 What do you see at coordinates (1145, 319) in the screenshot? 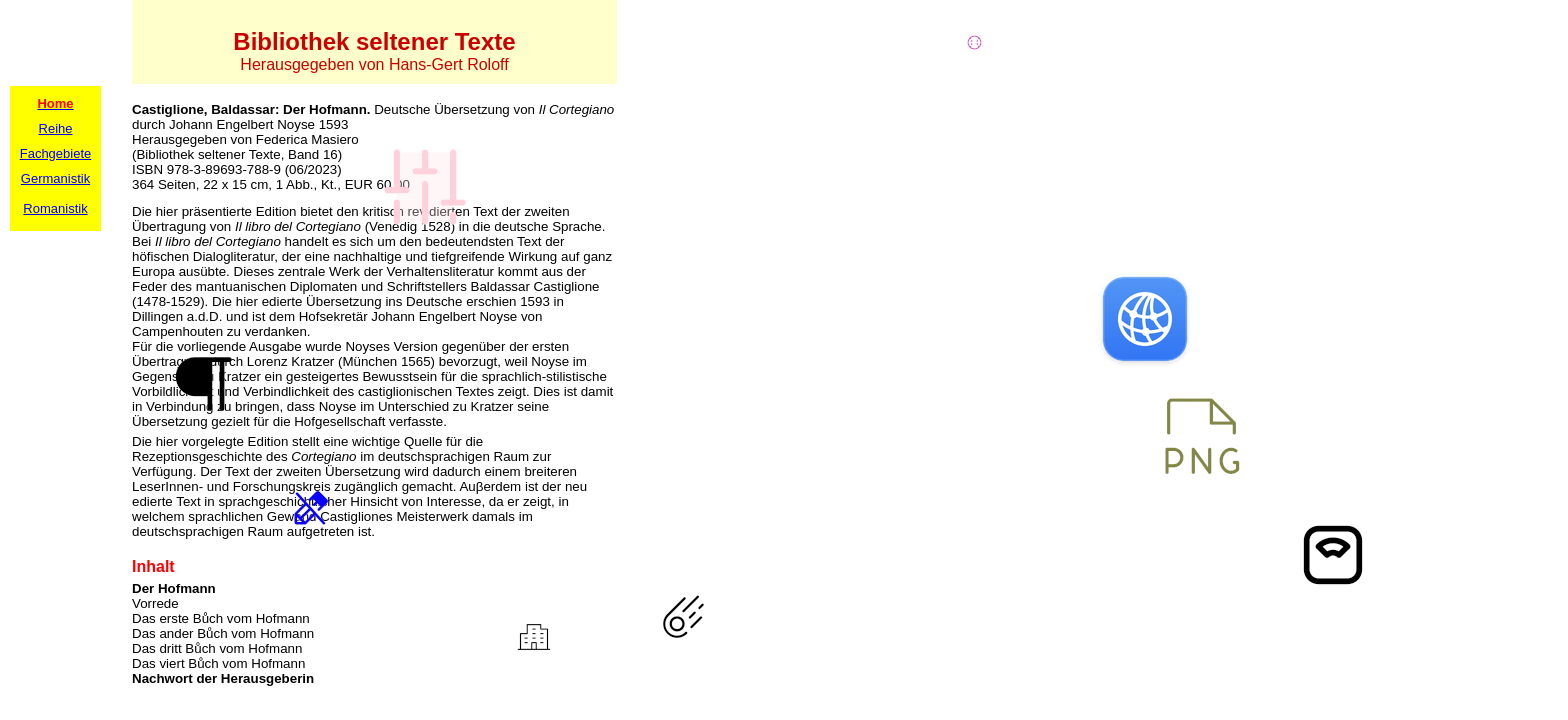
I see `access web-based applications` at bounding box center [1145, 319].